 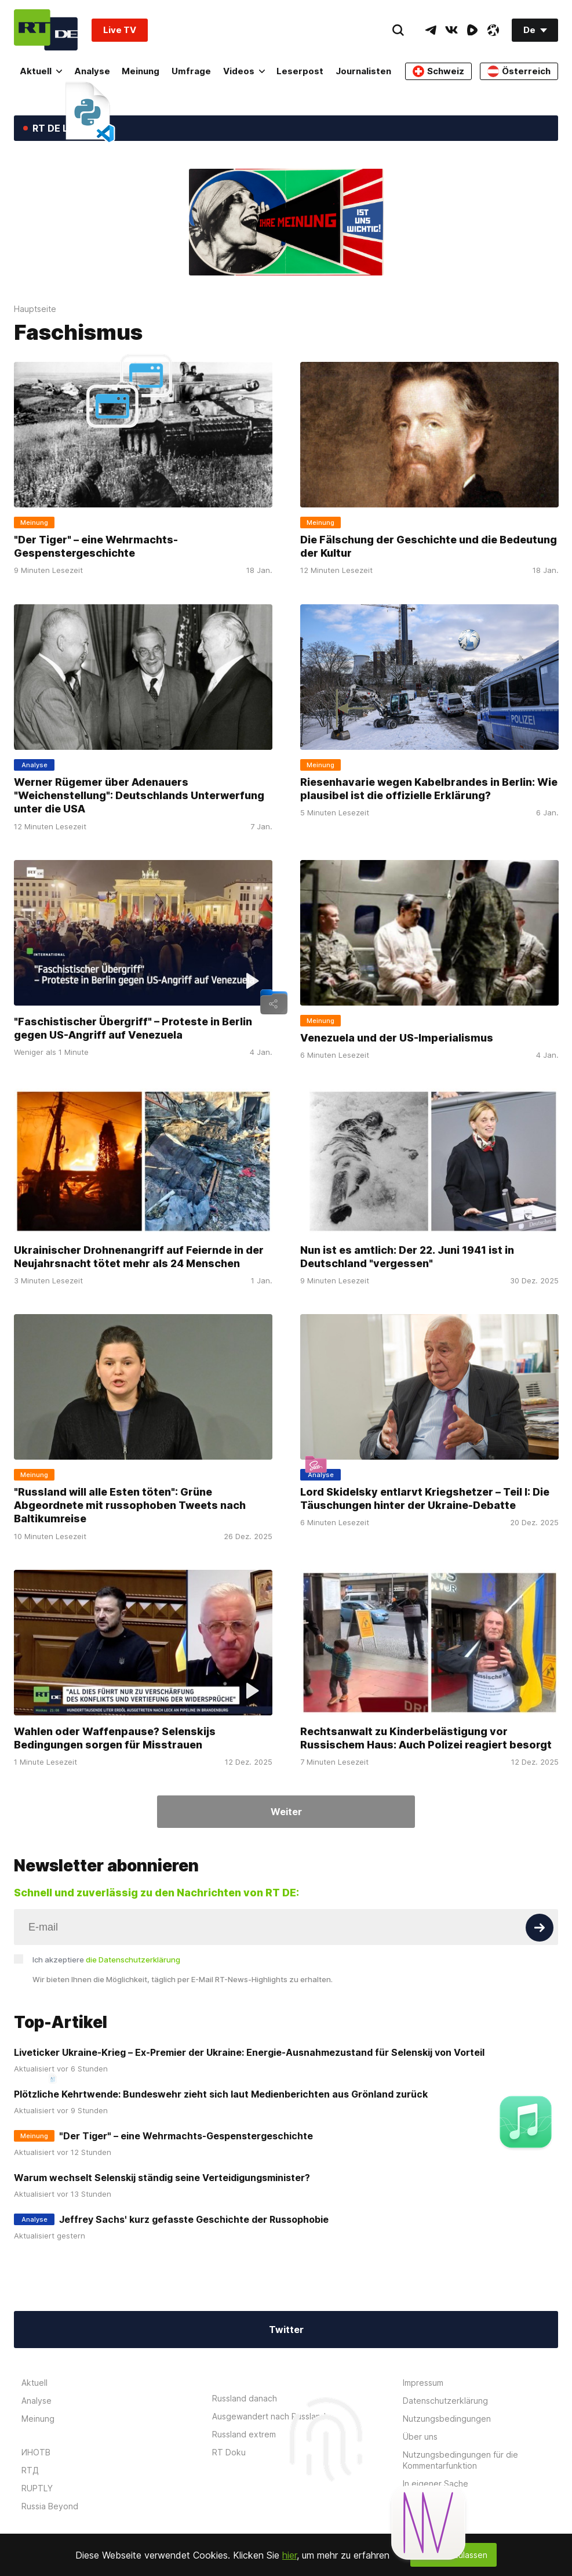 I want to click on go to the first item in a list or sequence, so click(x=355, y=708).